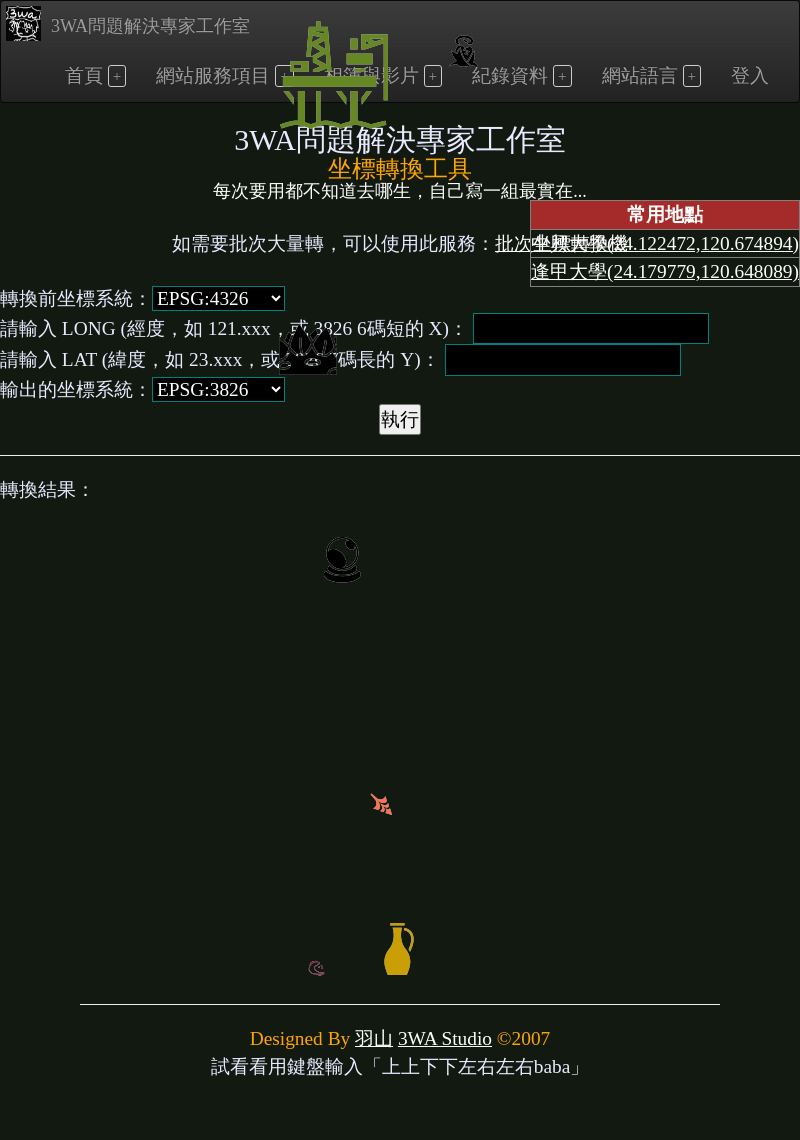 Image resolution: width=800 pixels, height=1140 pixels. I want to click on view offshore drilling operations, so click(334, 74).